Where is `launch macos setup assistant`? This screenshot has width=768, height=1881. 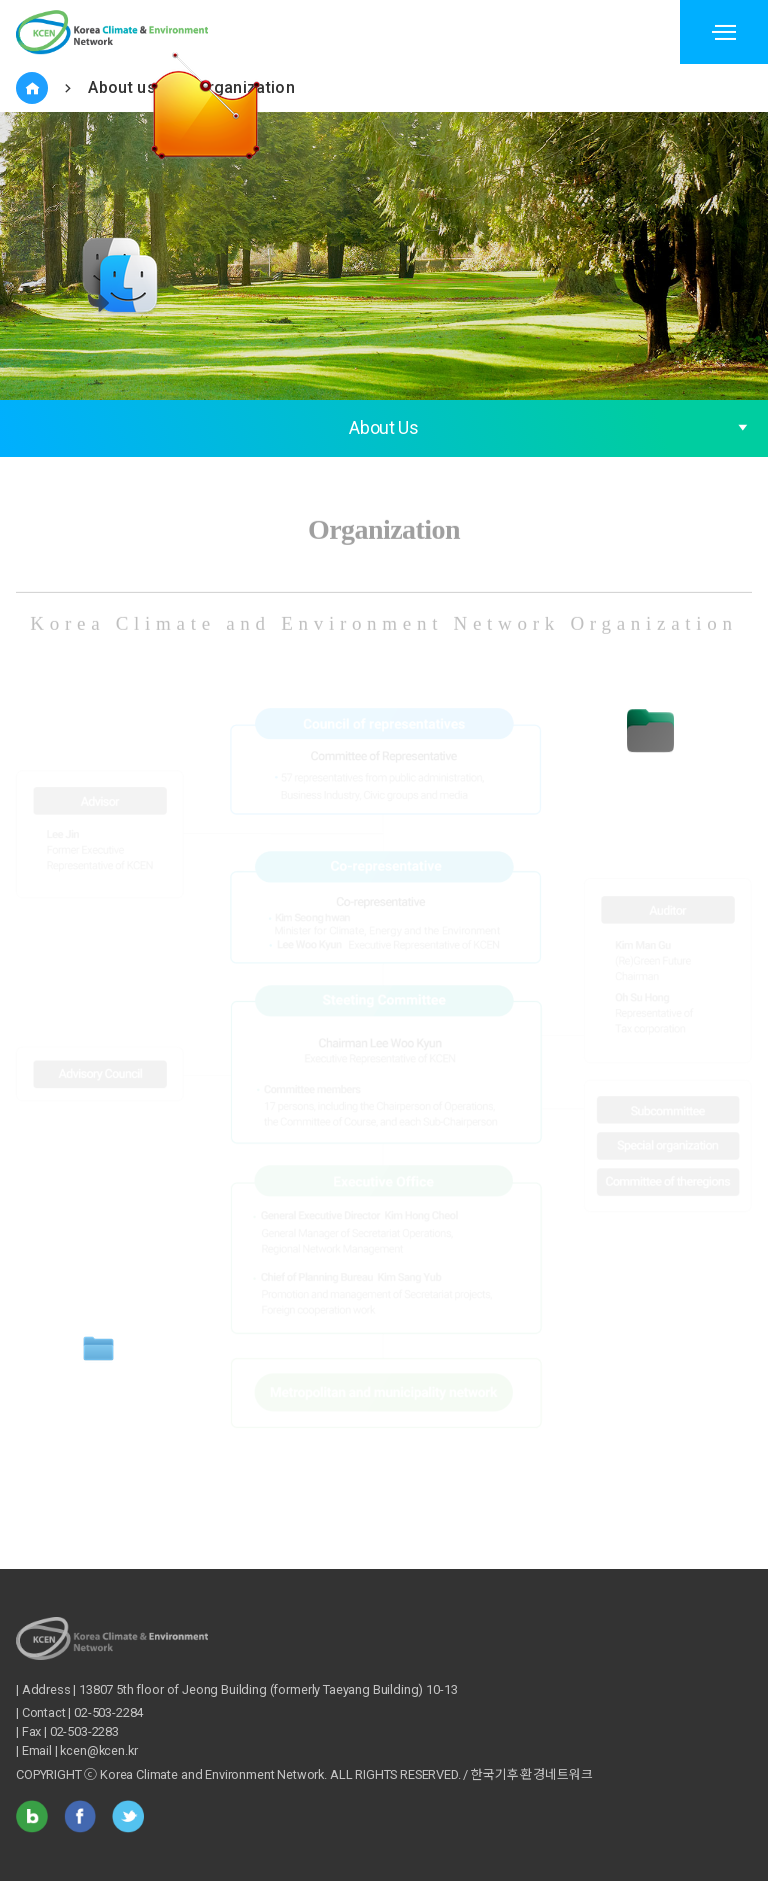
launch macos setup assistant is located at coordinates (120, 275).